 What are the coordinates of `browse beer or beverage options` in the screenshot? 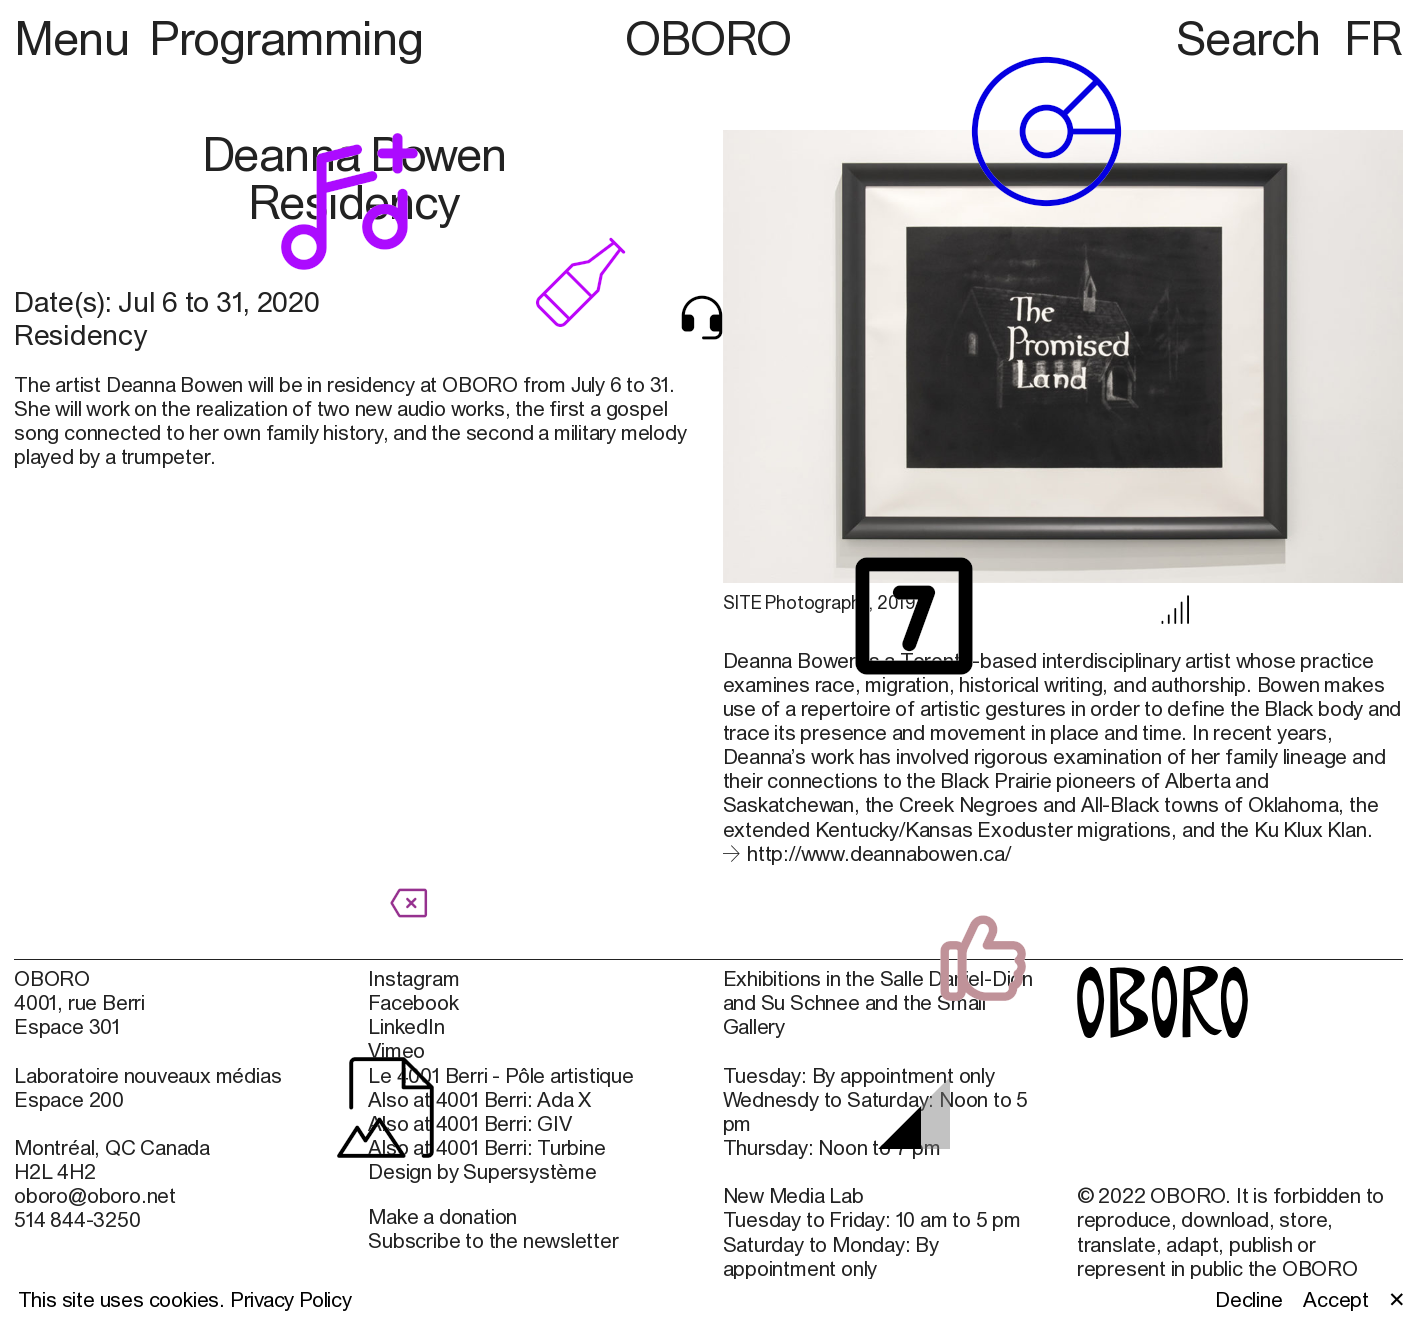 It's located at (579, 284).